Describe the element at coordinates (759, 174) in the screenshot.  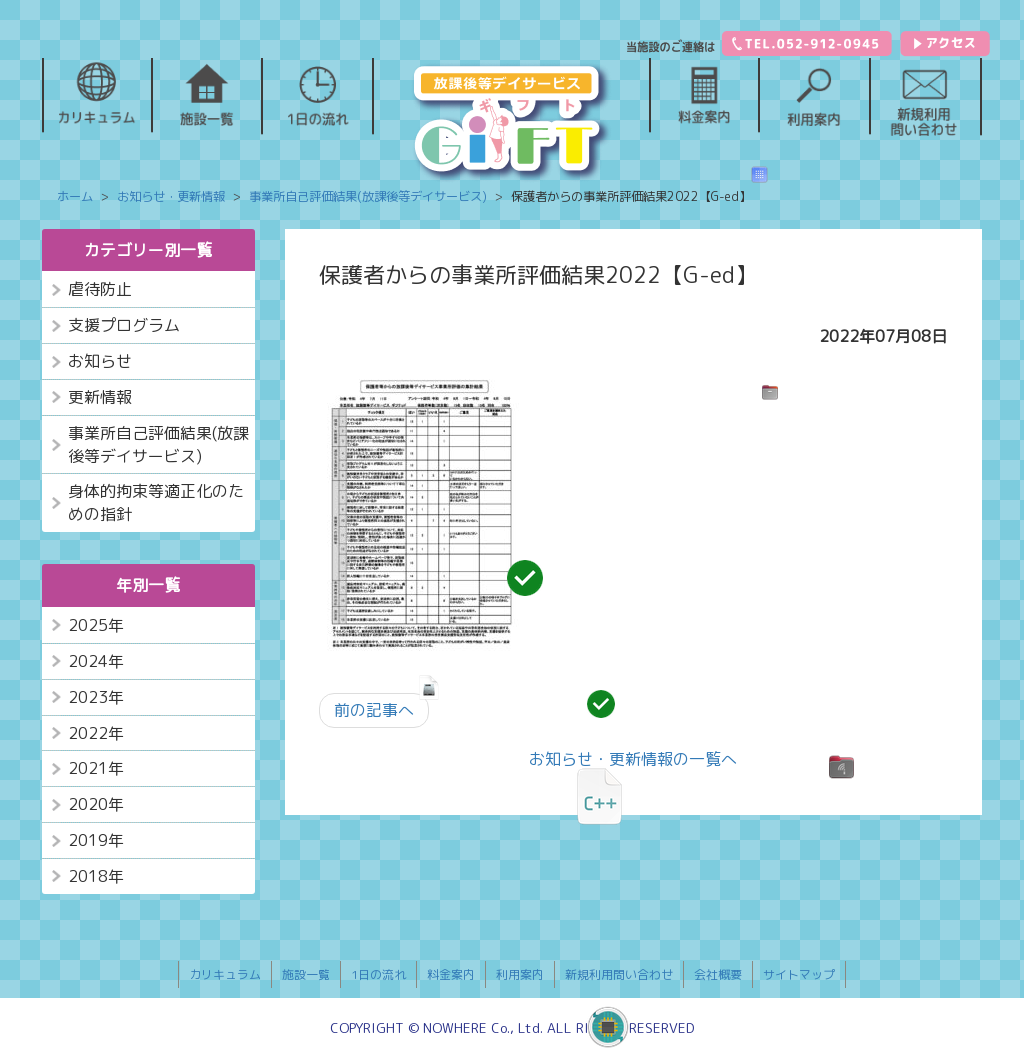
I see `open the app drawer or launcher` at that location.